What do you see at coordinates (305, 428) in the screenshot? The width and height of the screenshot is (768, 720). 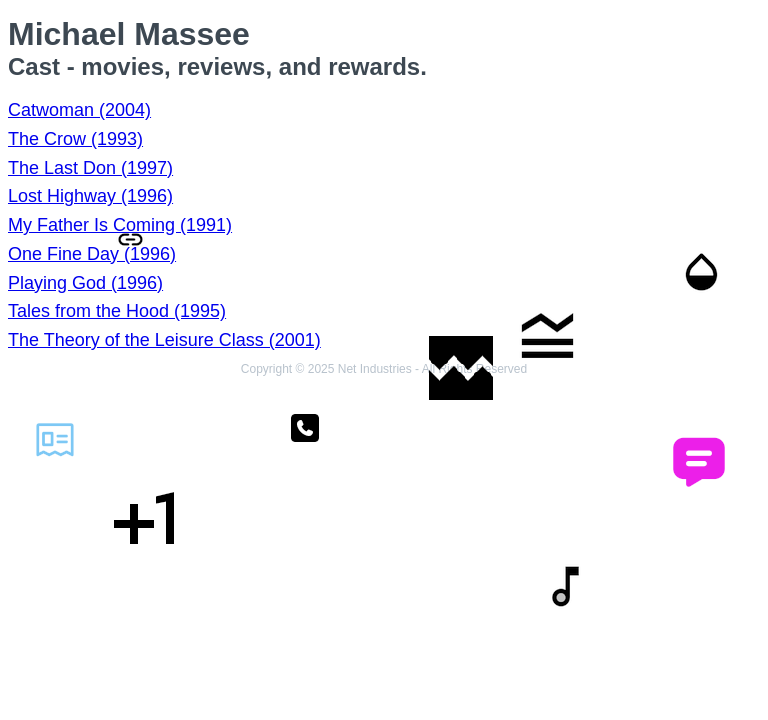 I see `tap to make a phone call` at bounding box center [305, 428].